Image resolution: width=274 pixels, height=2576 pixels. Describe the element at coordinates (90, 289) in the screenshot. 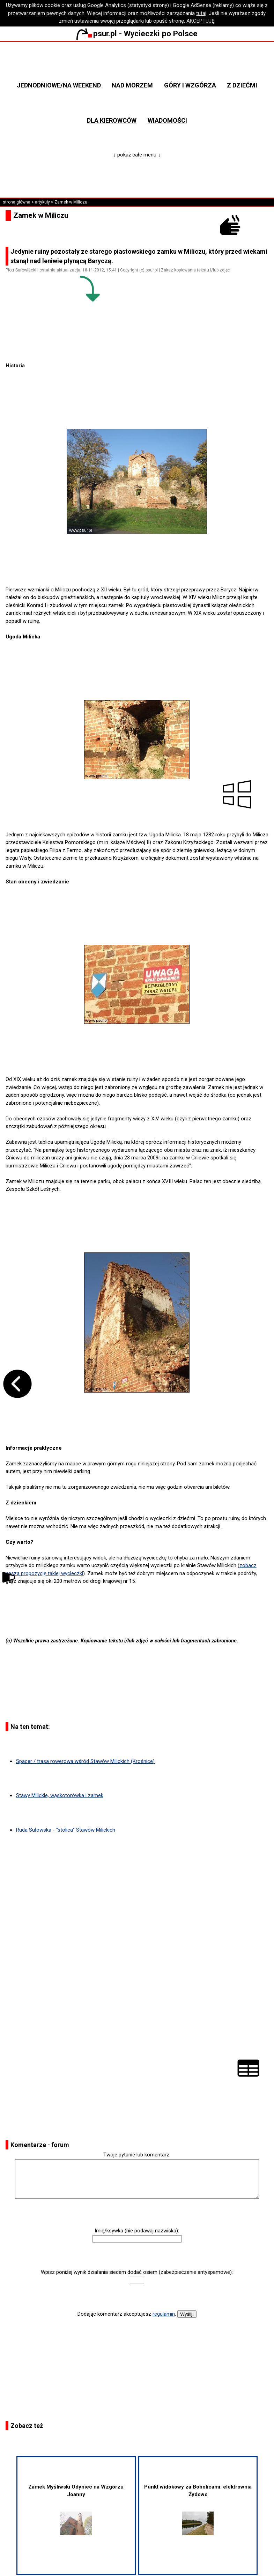

I see `navigate to the next item below` at that location.